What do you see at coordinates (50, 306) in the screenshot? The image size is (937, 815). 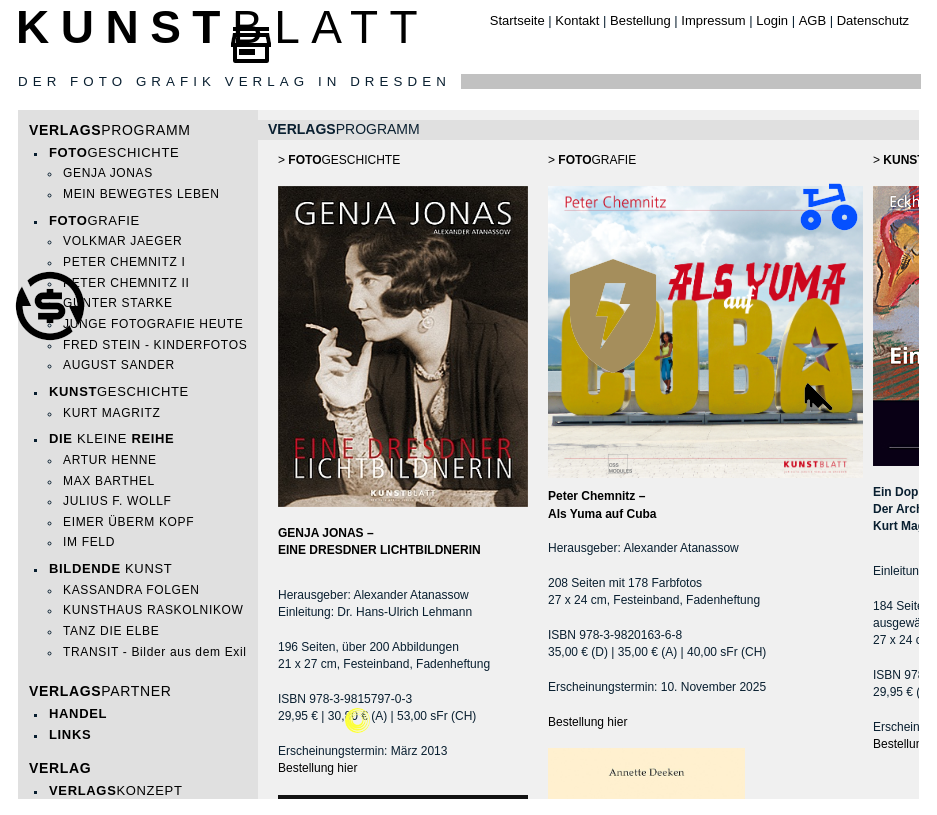 I see `currency exchange or conversion` at bounding box center [50, 306].